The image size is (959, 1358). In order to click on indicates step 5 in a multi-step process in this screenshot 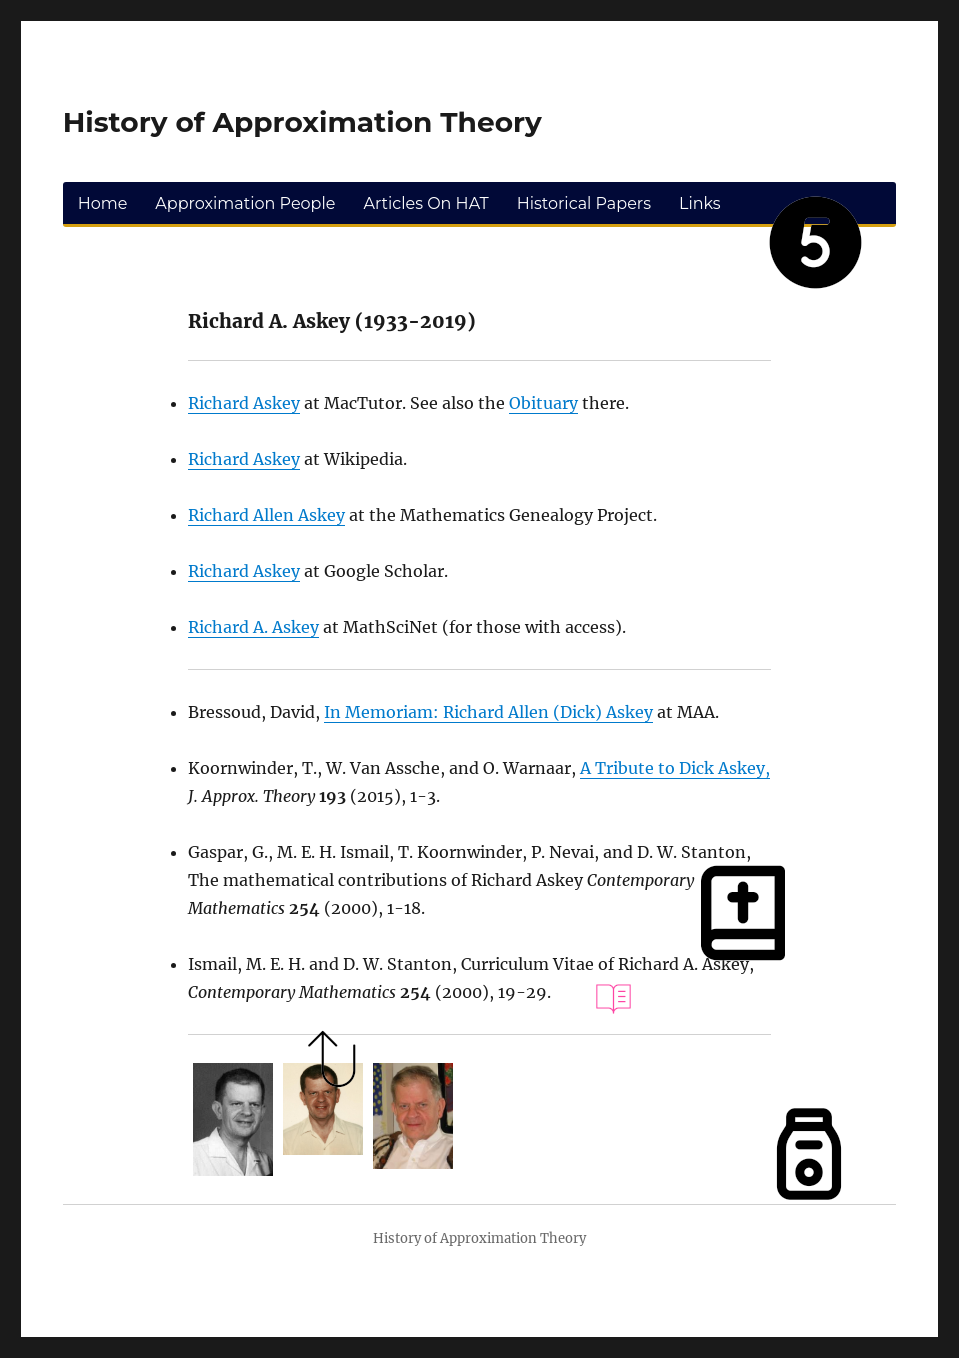, I will do `click(815, 242)`.